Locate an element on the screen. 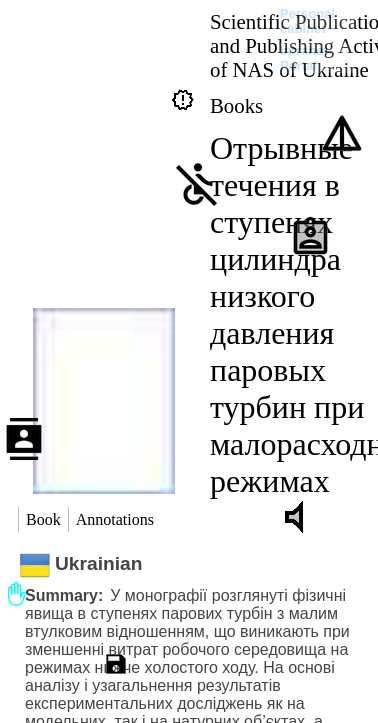 This screenshot has height=723, width=378. indicates new or recently added content is located at coordinates (183, 100).